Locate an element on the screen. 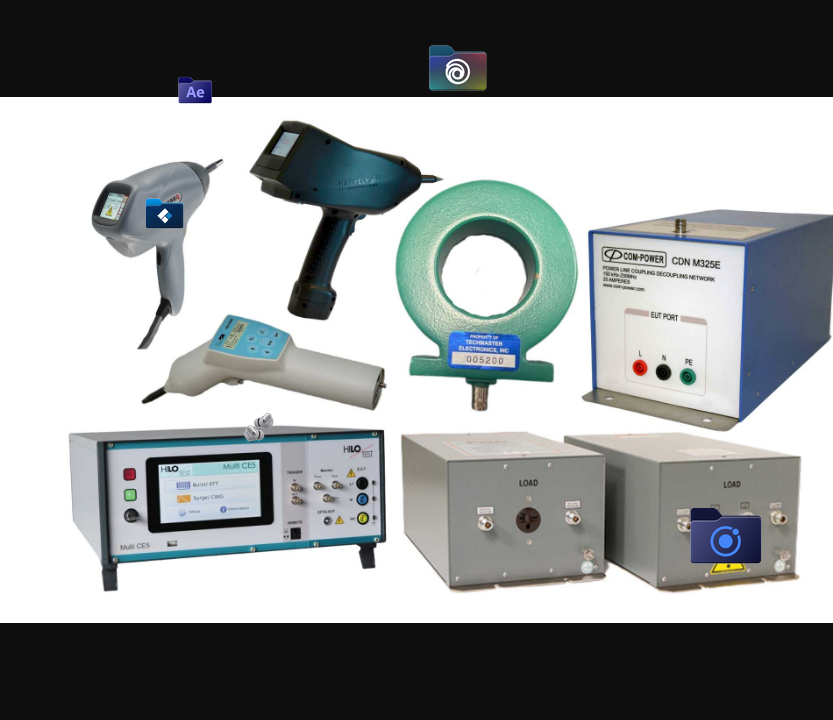  connect beats studio buds via bluetooth is located at coordinates (259, 427).